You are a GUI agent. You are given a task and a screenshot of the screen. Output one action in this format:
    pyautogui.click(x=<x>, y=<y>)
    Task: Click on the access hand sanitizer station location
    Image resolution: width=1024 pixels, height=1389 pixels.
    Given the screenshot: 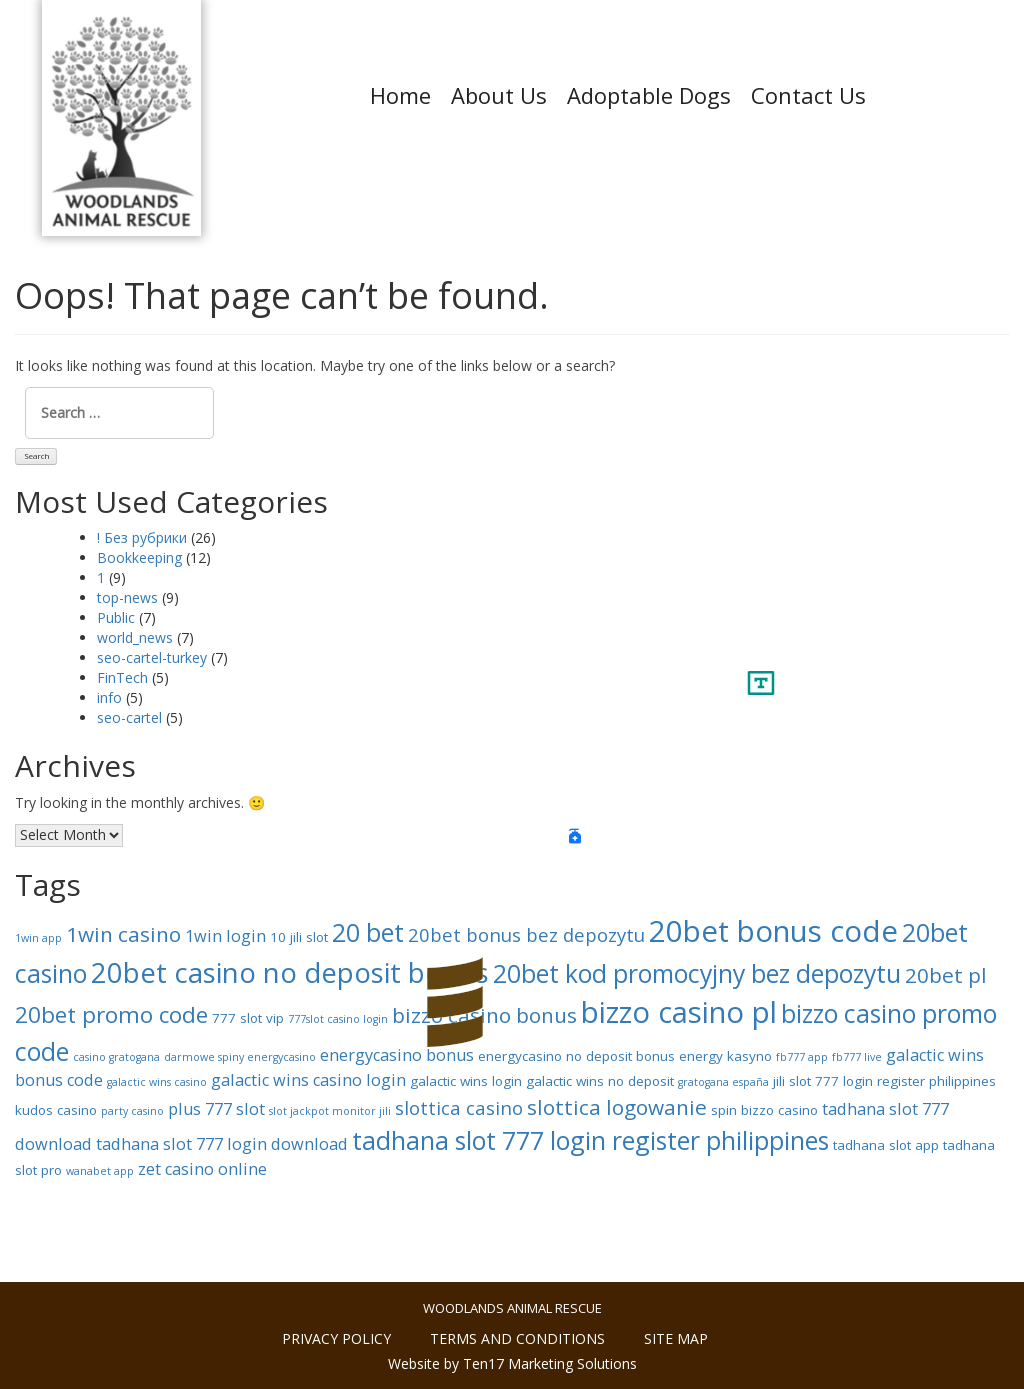 What is the action you would take?
    pyautogui.click(x=575, y=836)
    